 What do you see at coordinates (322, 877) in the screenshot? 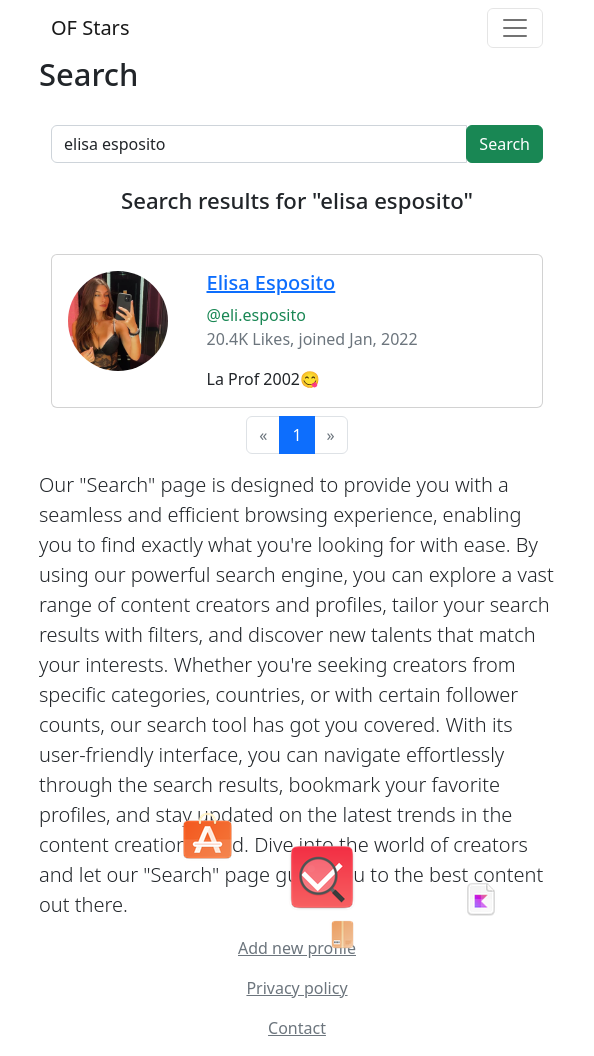
I see `open system configuration tool` at bounding box center [322, 877].